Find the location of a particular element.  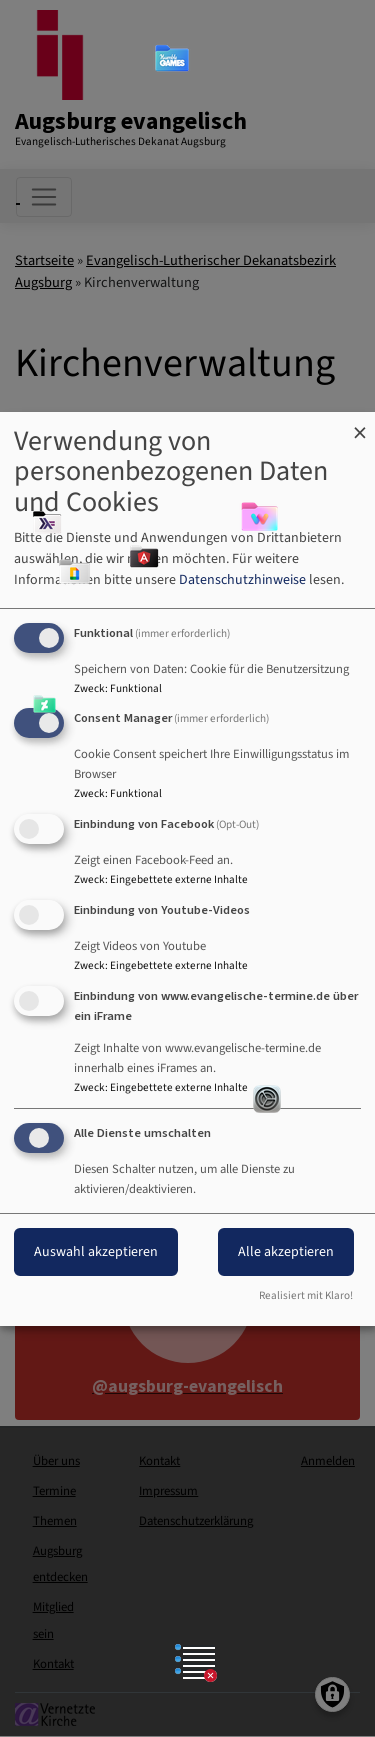

open system settings or preferences is located at coordinates (267, 1099).